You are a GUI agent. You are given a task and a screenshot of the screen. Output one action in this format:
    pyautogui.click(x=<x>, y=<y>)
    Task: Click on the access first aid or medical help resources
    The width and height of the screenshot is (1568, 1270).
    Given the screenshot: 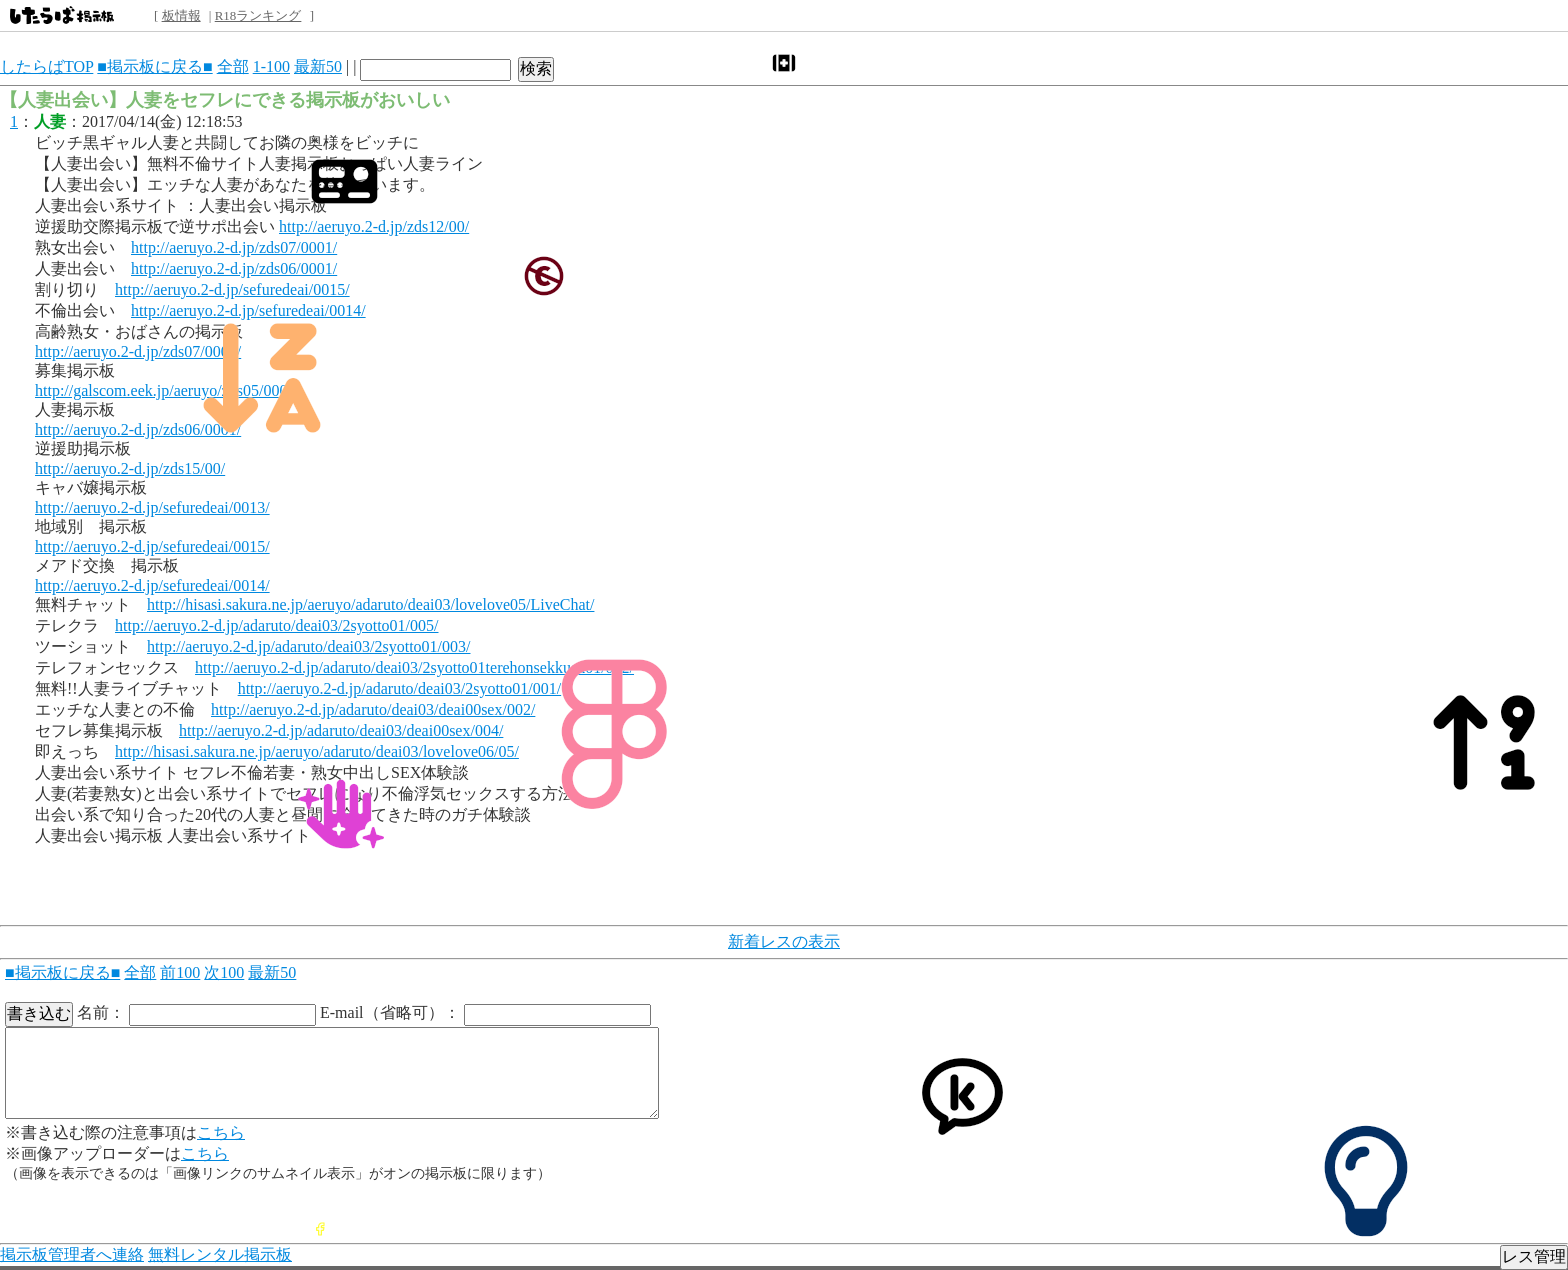 What is the action you would take?
    pyautogui.click(x=784, y=63)
    